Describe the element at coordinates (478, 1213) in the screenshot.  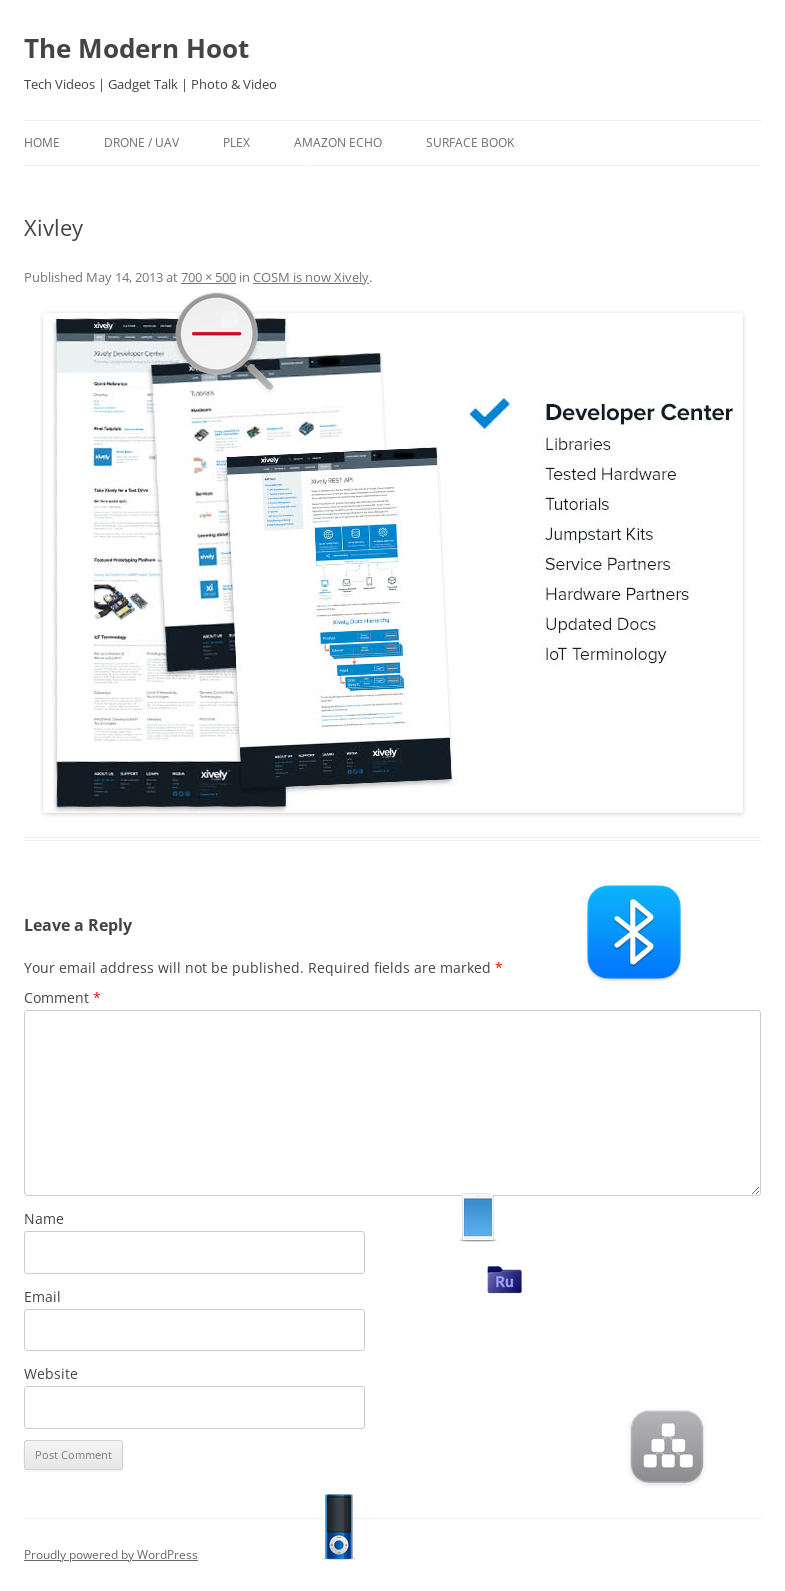
I see `indicates a connected iPad Mini device` at that location.